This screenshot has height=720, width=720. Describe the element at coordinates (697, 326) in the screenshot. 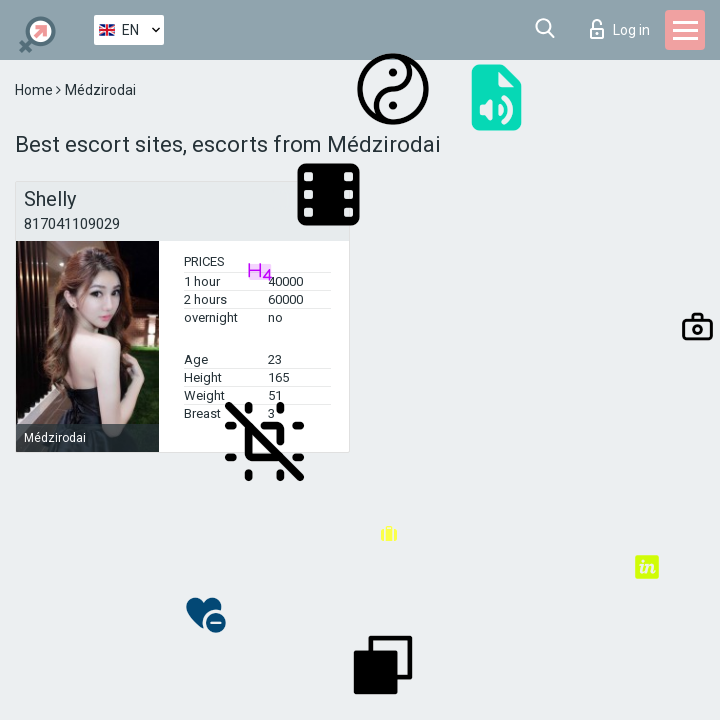

I see `open camera to take a photo` at that location.